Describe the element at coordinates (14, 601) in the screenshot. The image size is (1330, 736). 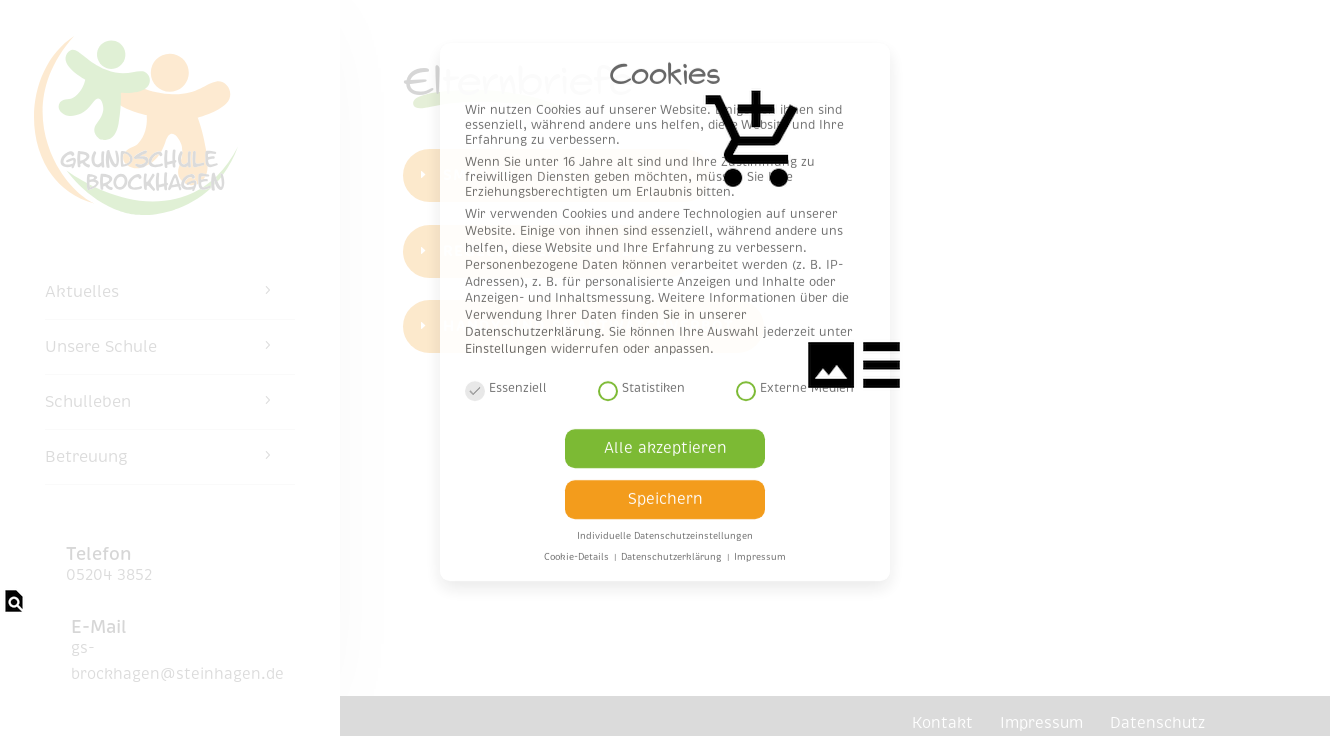
I see `search within the current document` at that location.